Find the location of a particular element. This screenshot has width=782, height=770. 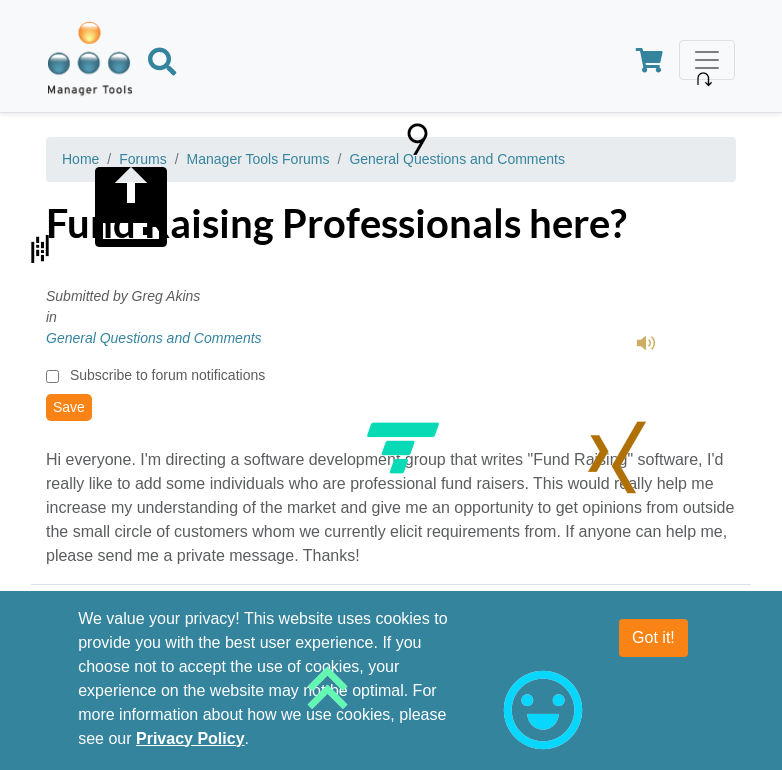

link to Xing professional network profile is located at coordinates (613, 454).